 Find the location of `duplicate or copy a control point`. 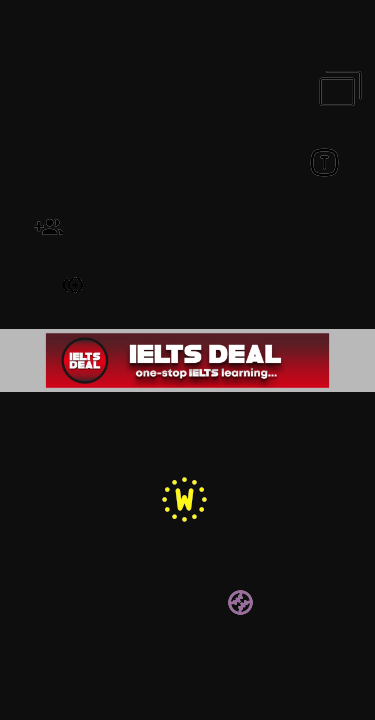

duplicate or copy a control point is located at coordinates (73, 285).